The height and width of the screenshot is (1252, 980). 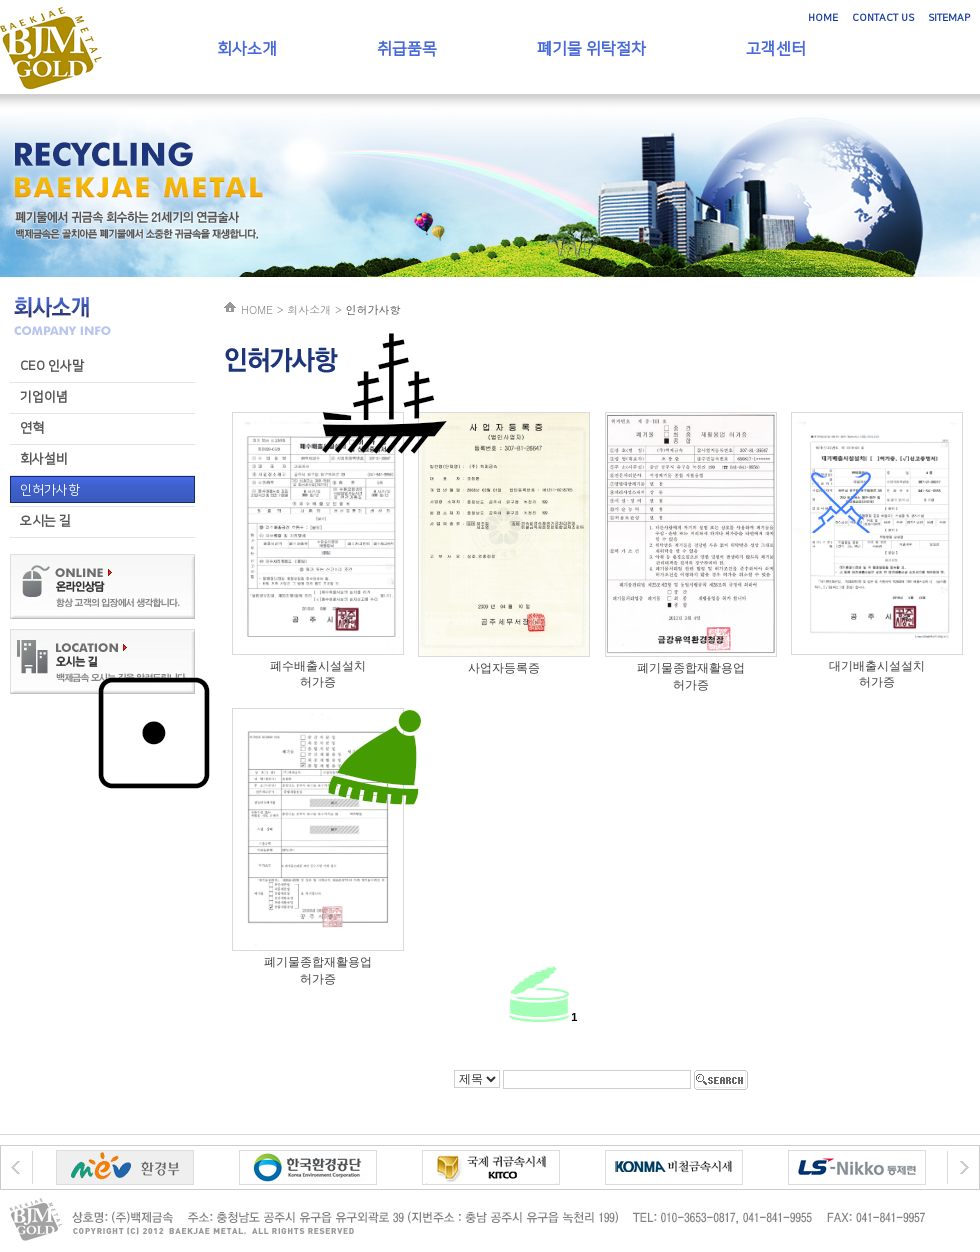 I want to click on roll the dice or trigger random selection, so click(x=154, y=733).